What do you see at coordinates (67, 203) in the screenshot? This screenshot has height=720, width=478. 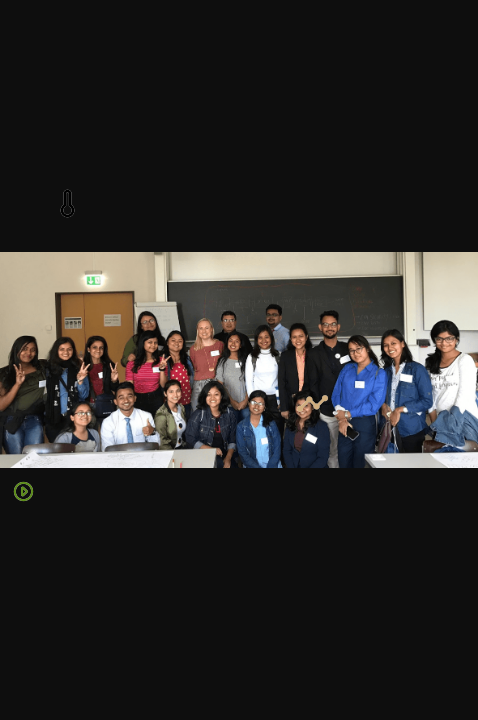 I see `view current temperature` at bounding box center [67, 203].